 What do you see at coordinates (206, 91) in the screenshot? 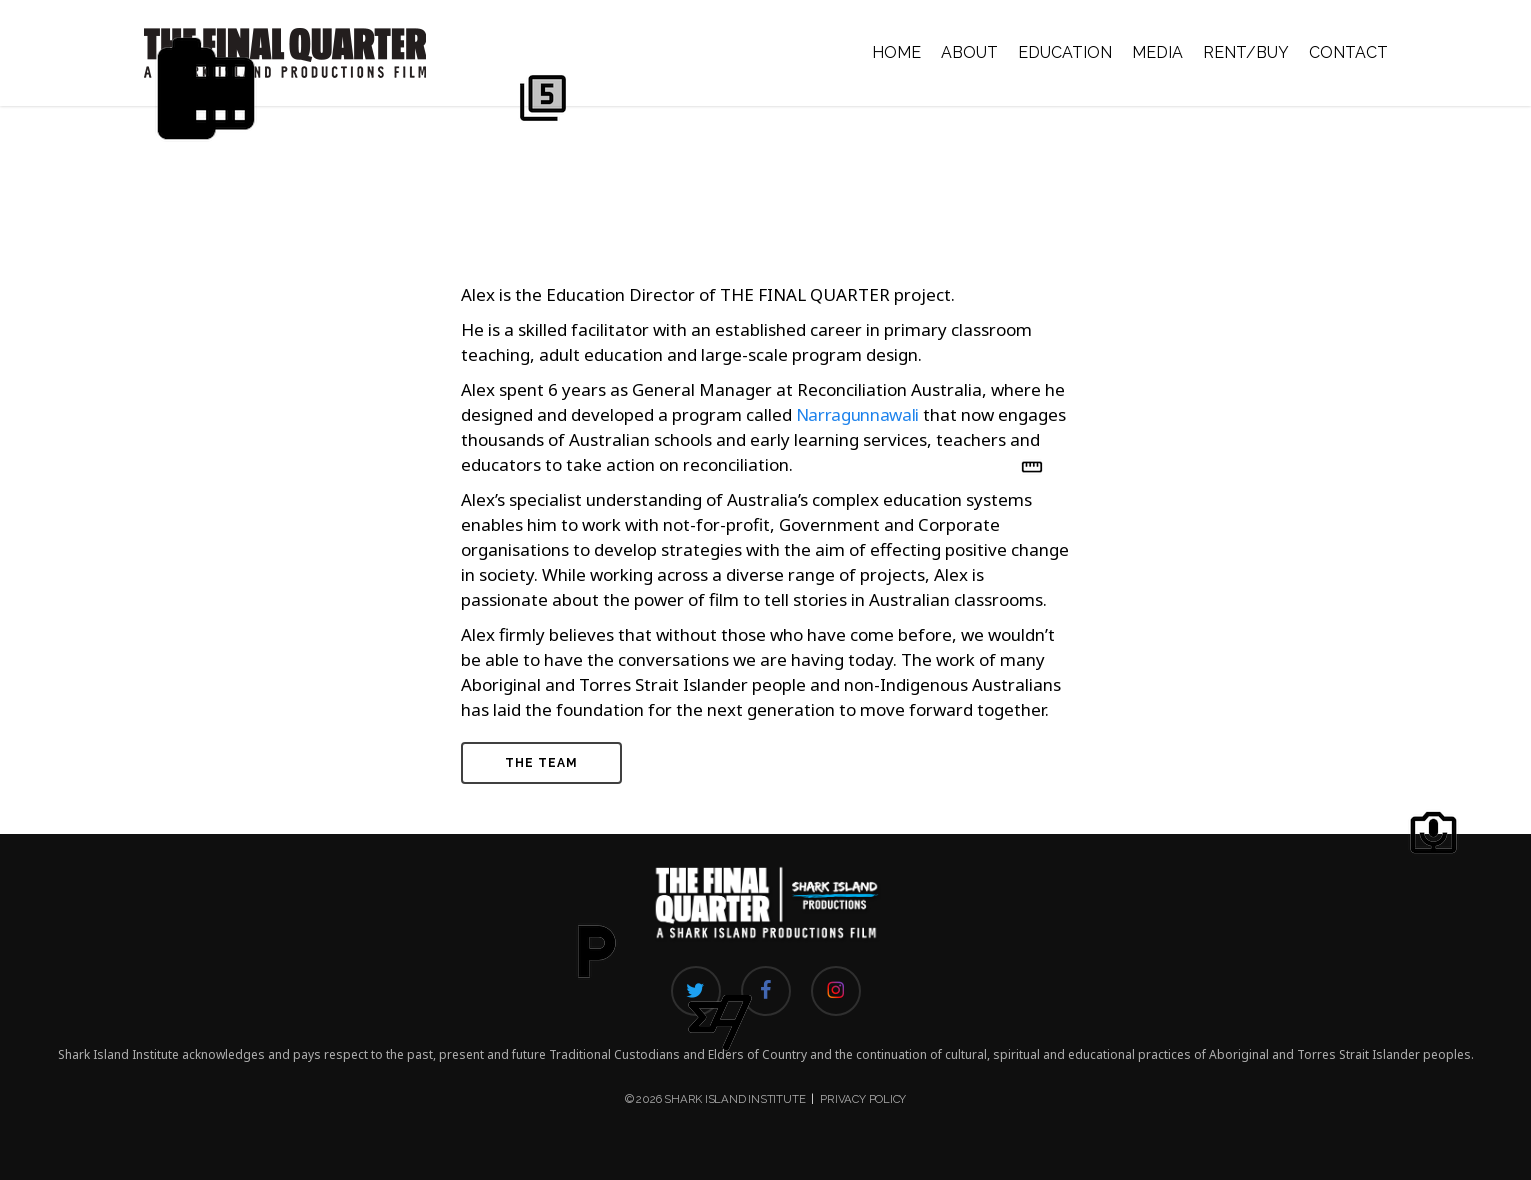
I see `access photos from camera roll` at bounding box center [206, 91].